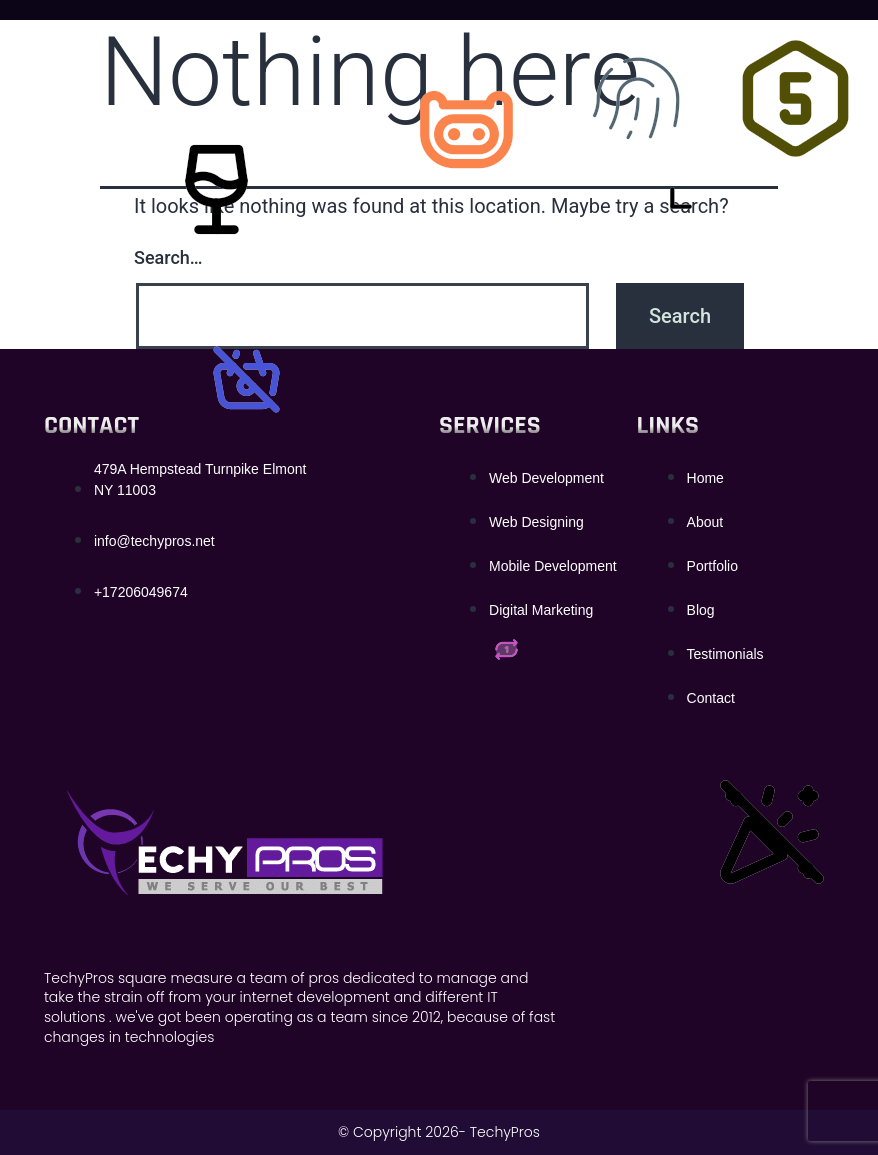  Describe the element at coordinates (795, 98) in the screenshot. I see `indicates step 5 in a multi-step process` at that location.